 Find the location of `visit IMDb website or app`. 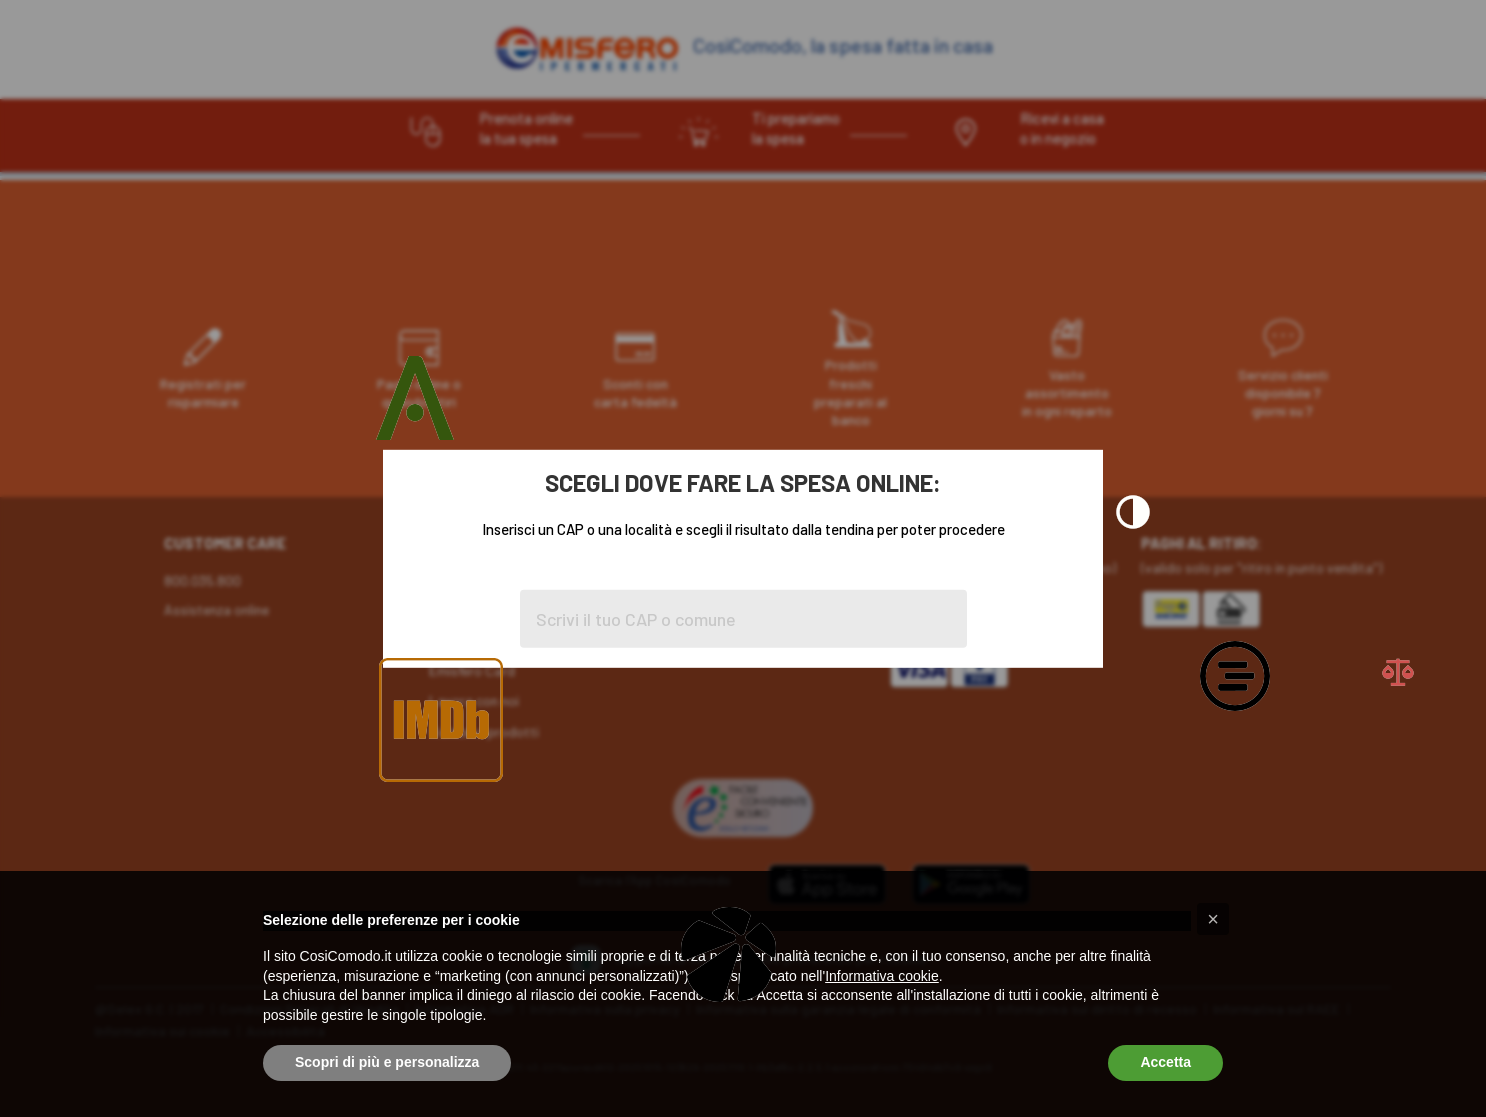

visit IMDb website or app is located at coordinates (441, 720).